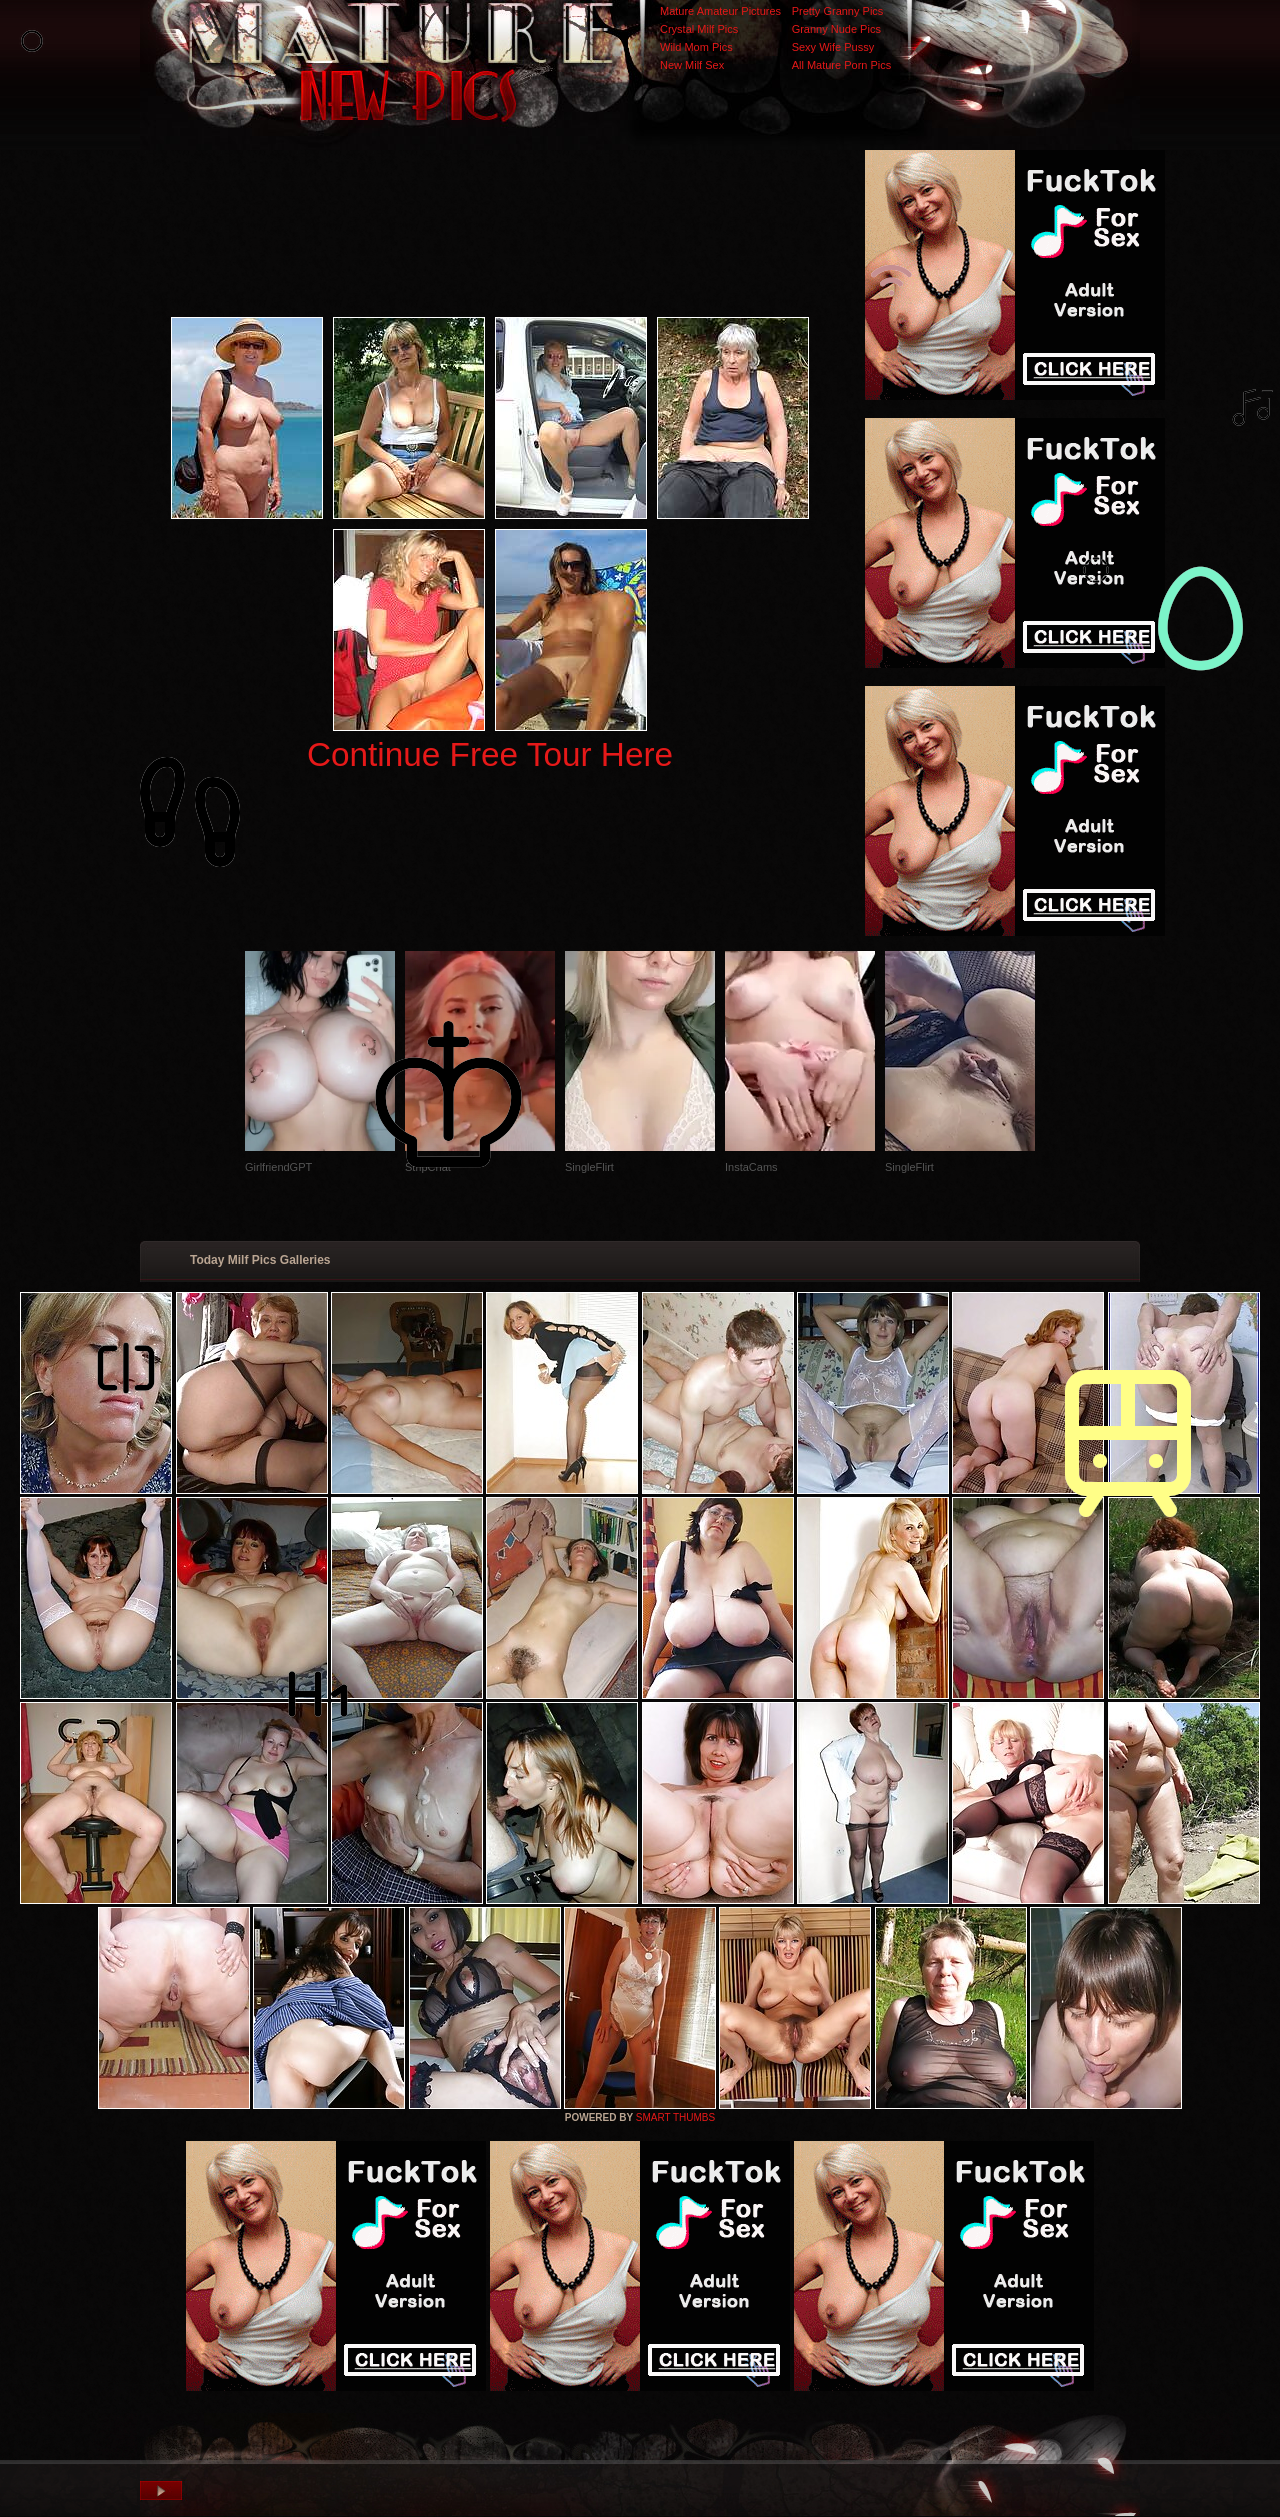  What do you see at coordinates (1253, 406) in the screenshot?
I see `remove a song from your playlist` at bounding box center [1253, 406].